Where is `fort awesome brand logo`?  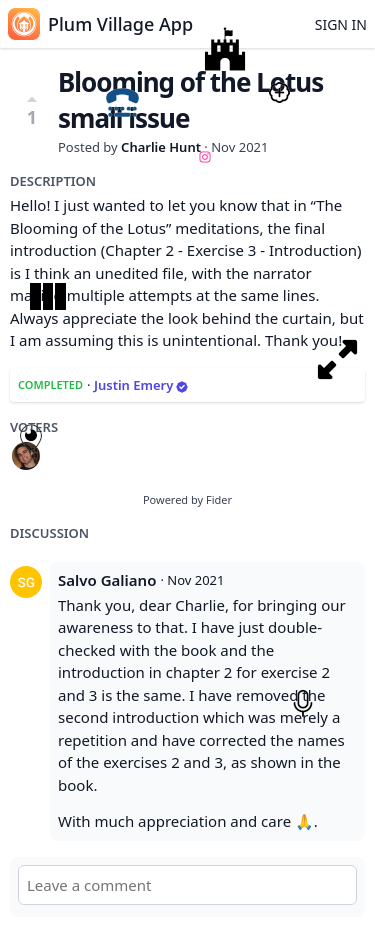 fort awesome brand logo is located at coordinates (225, 49).